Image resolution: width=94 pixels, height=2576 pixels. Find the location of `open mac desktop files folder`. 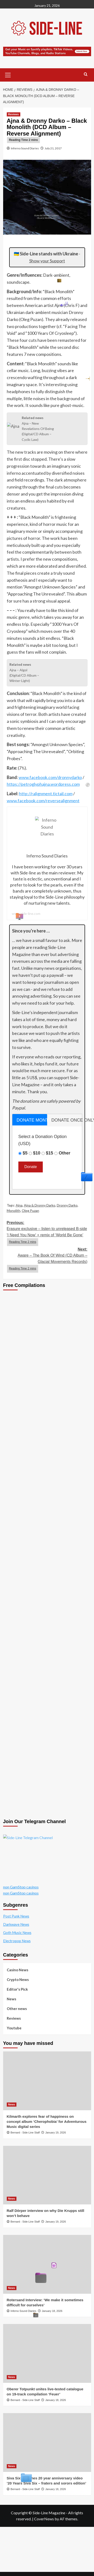

open mac desktop files folder is located at coordinates (19, 916).